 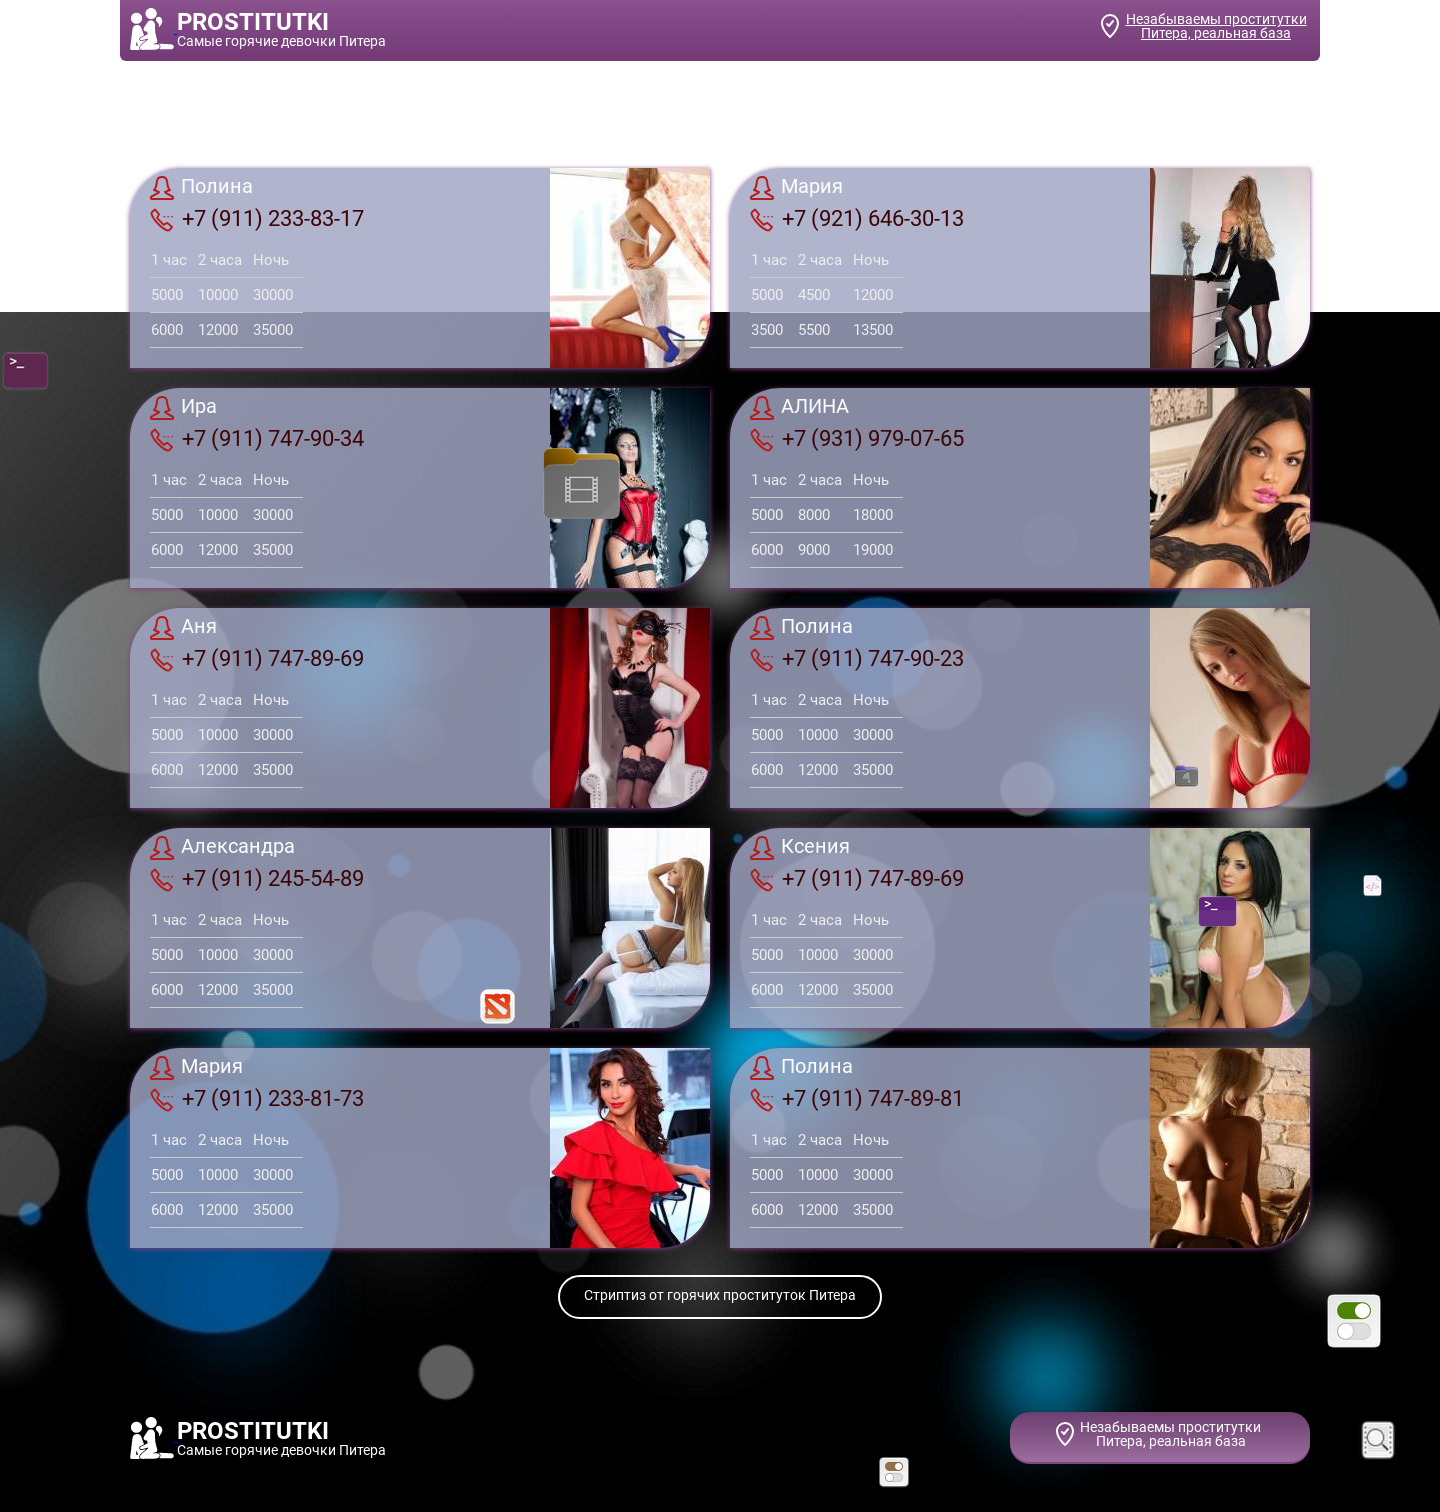 I want to click on open desktop preferences or settings, so click(x=1354, y=1321).